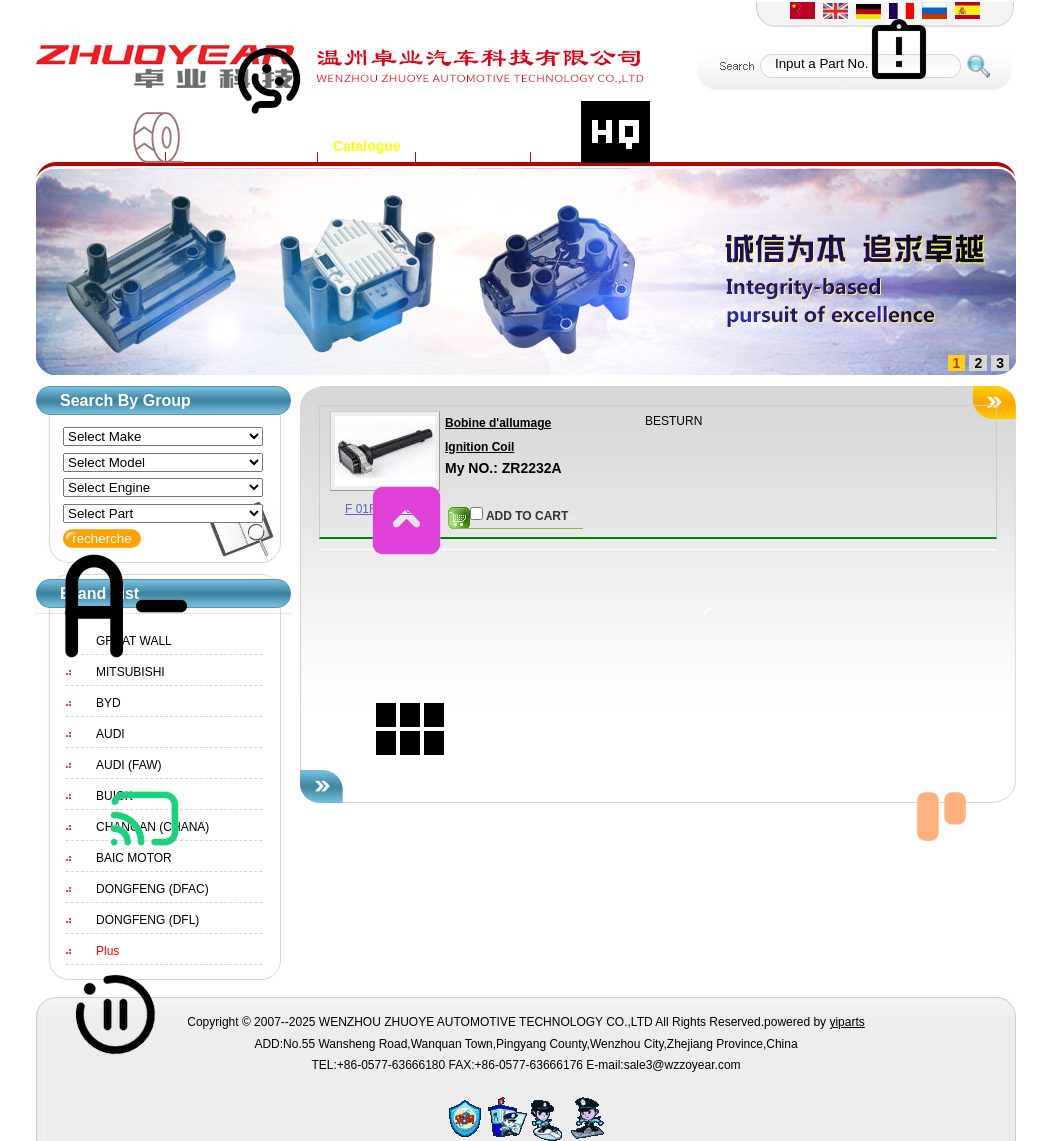  I want to click on switch to high quality playback, so click(615, 131).